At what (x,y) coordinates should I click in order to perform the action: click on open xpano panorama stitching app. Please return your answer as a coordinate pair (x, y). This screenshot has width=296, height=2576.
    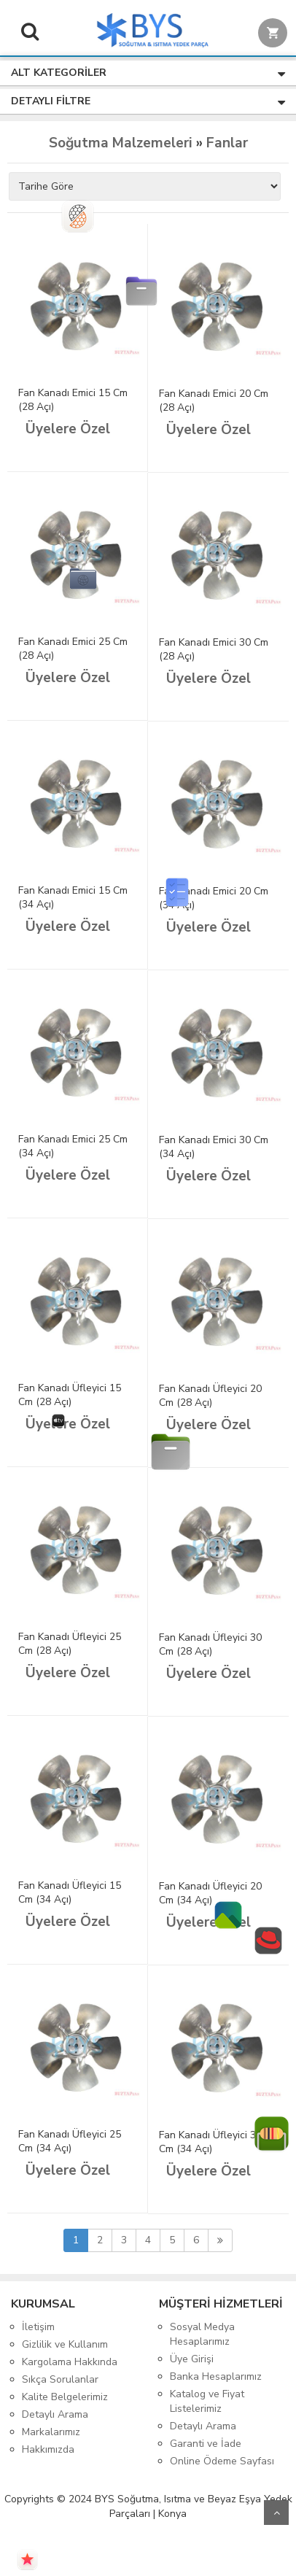
    Looking at the image, I should click on (228, 1915).